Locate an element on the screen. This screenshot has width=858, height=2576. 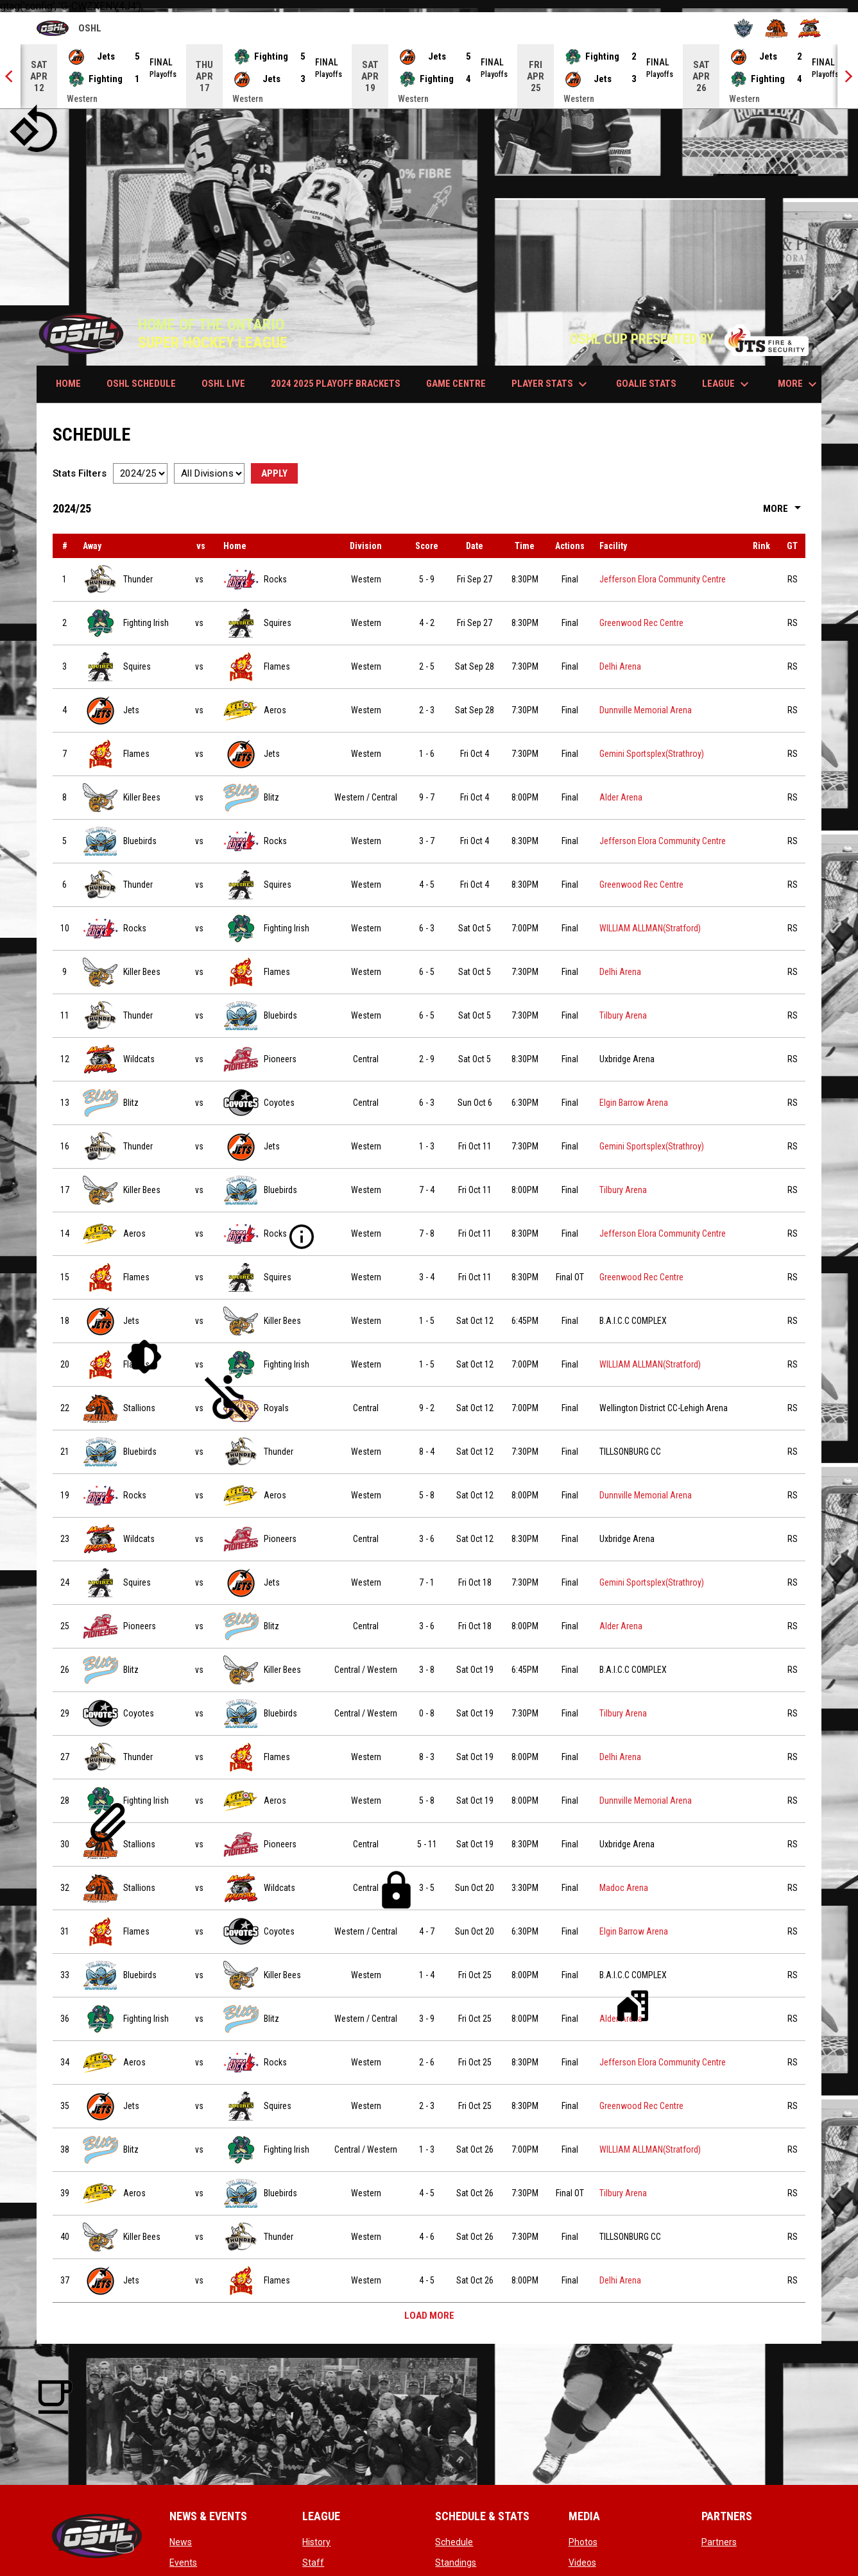
indicates a secure connection is located at coordinates (396, 1890).